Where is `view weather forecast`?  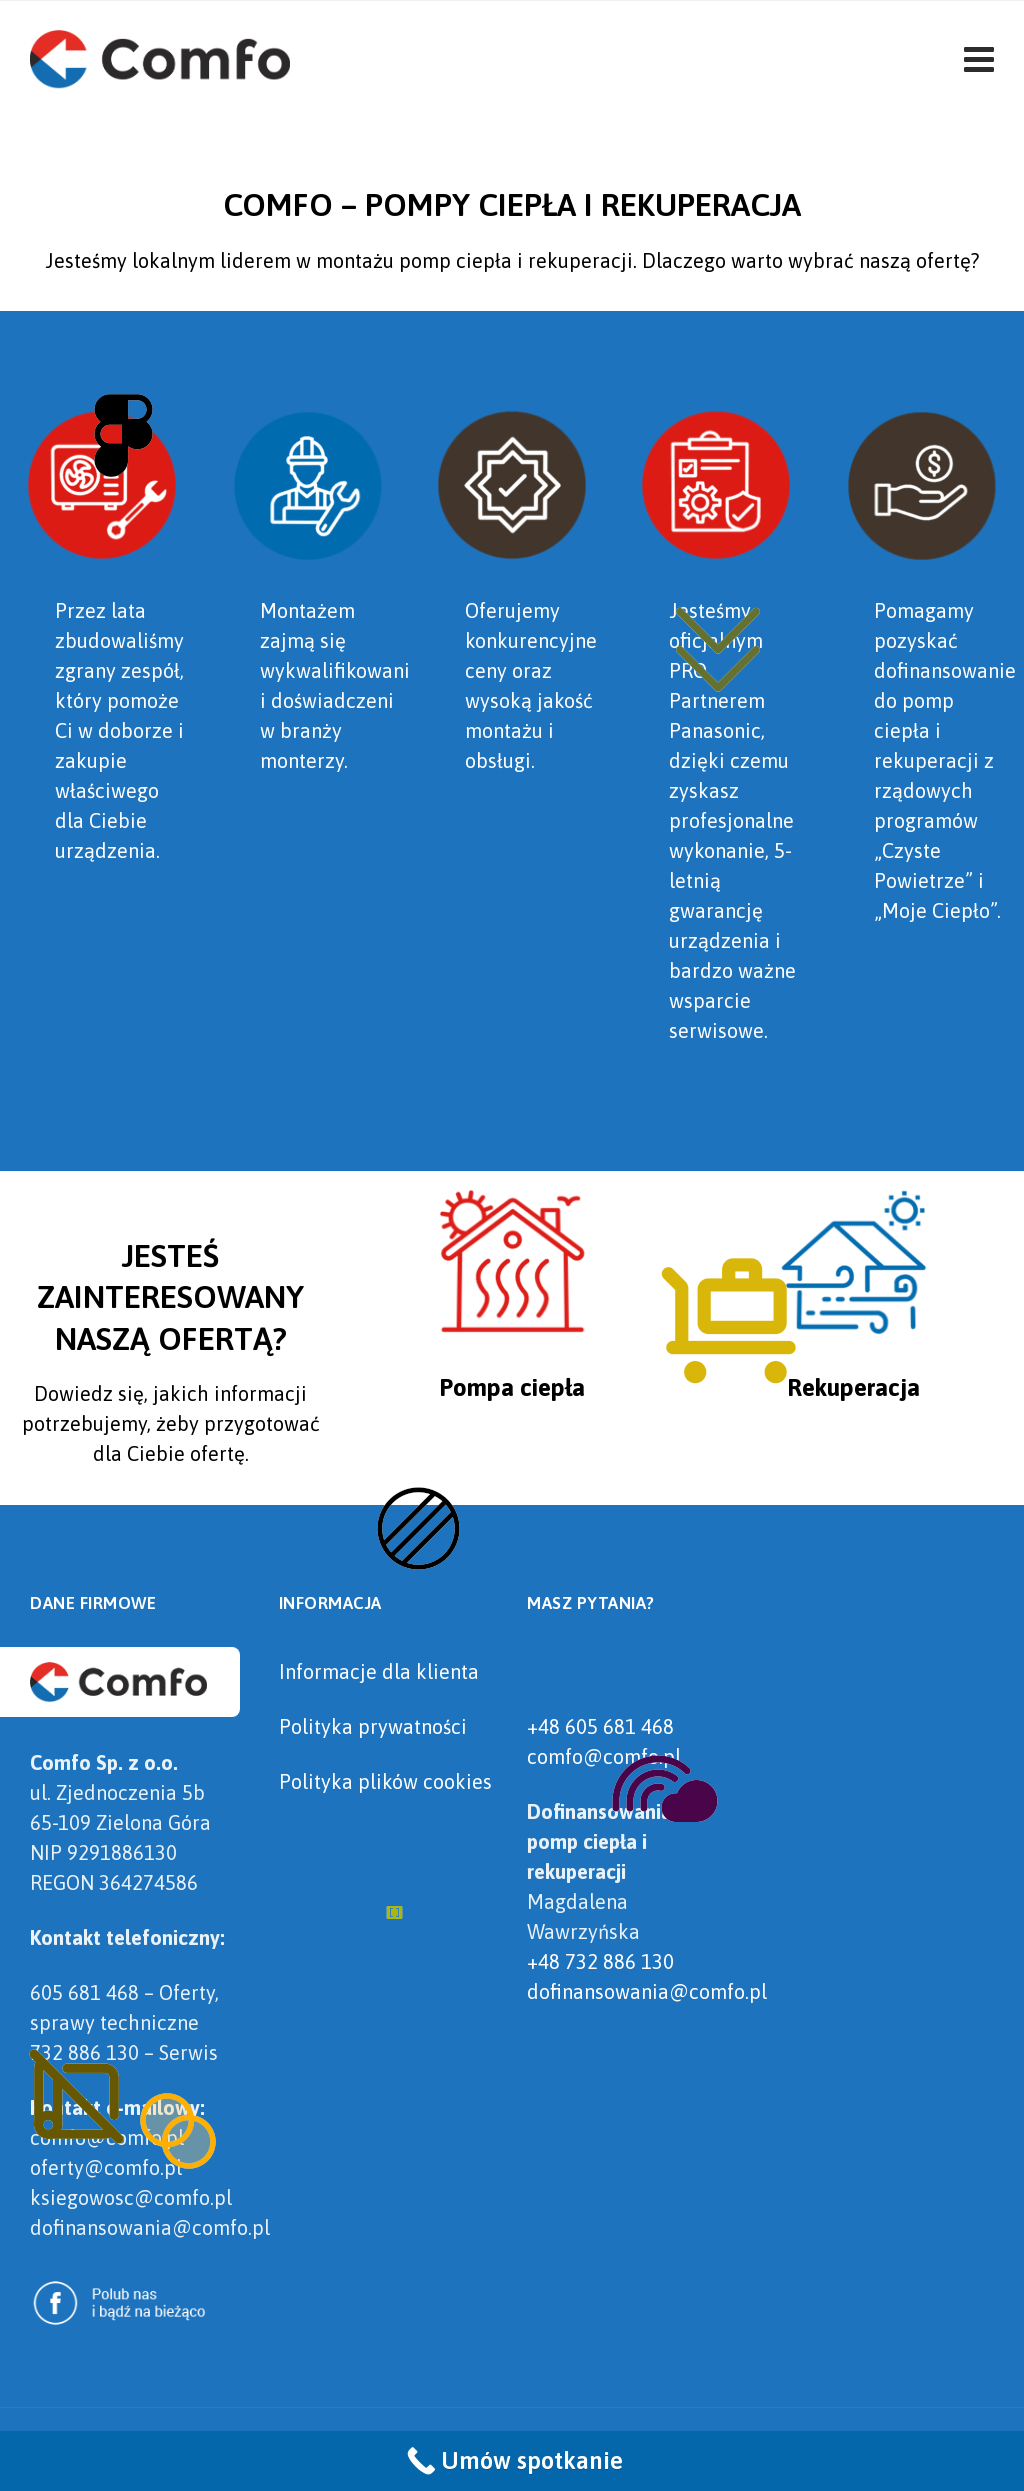
view weather forecast is located at coordinates (665, 1787).